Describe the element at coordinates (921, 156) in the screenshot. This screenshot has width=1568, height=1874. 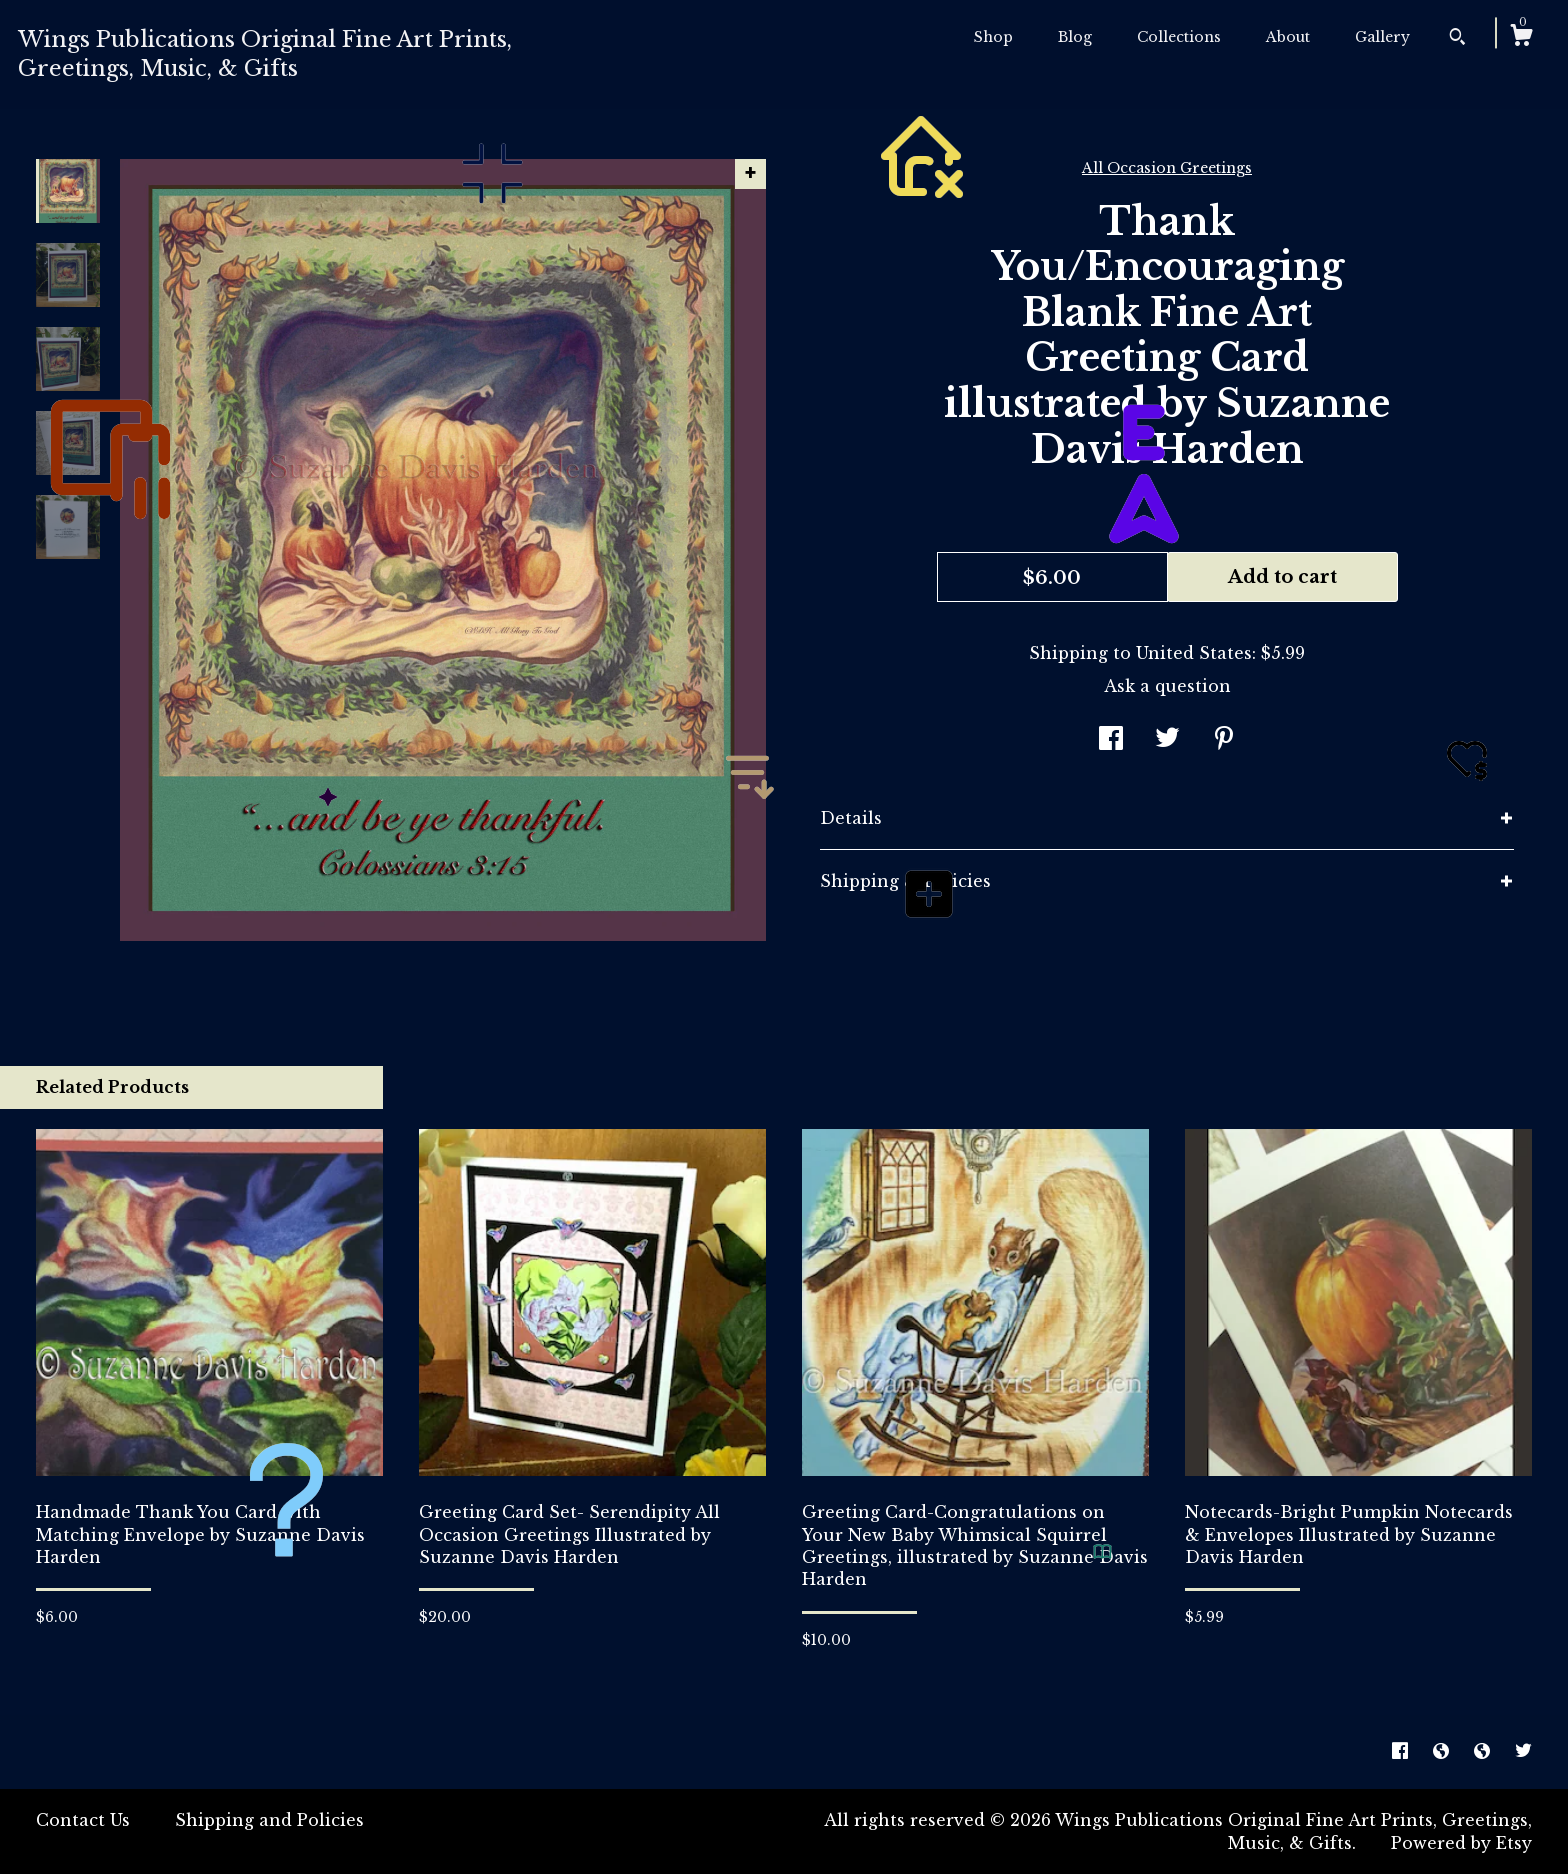
I see `remove a saved home address` at that location.